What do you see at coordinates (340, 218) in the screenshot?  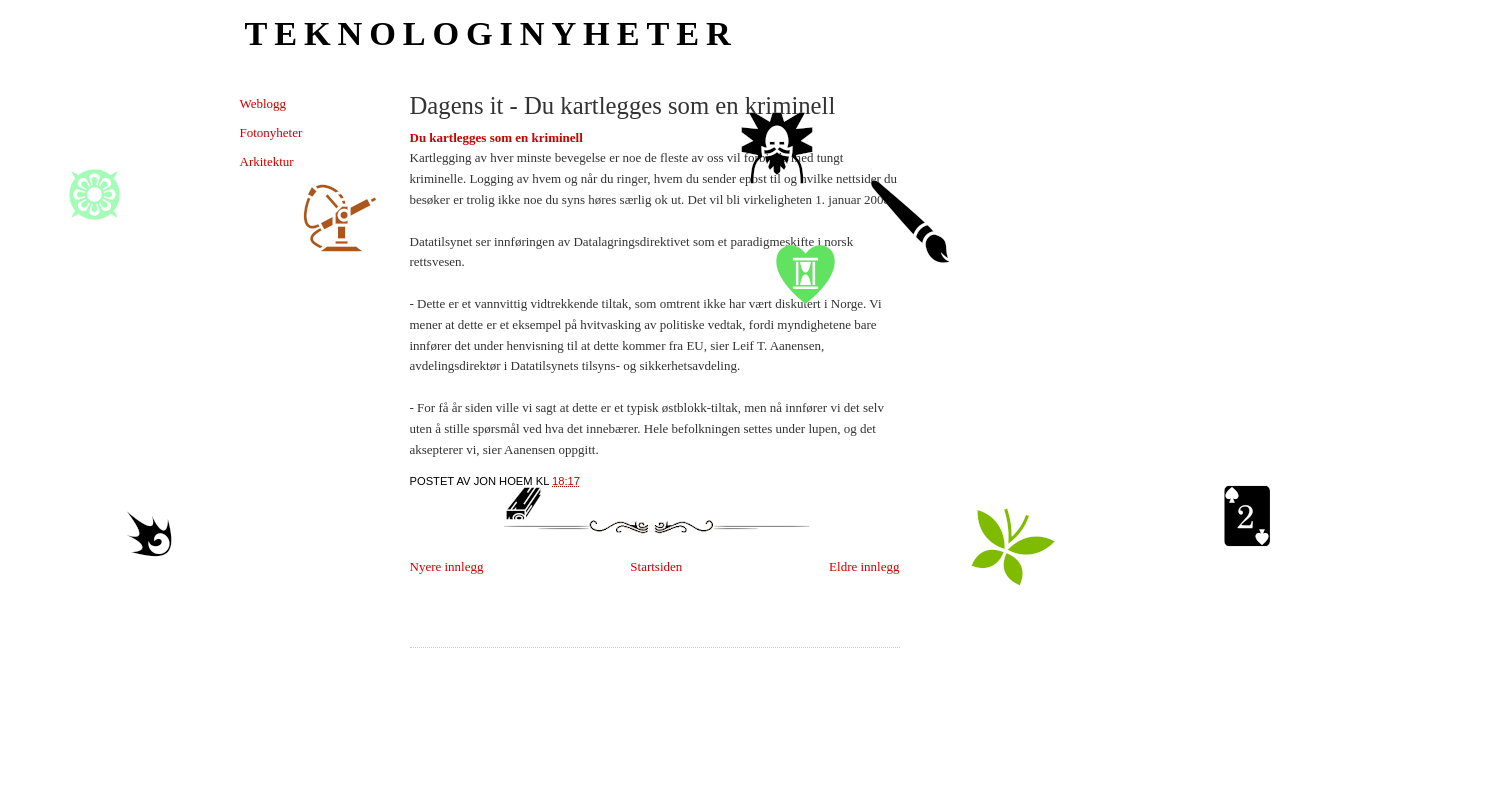 I see `deploy defensive laser turret` at bounding box center [340, 218].